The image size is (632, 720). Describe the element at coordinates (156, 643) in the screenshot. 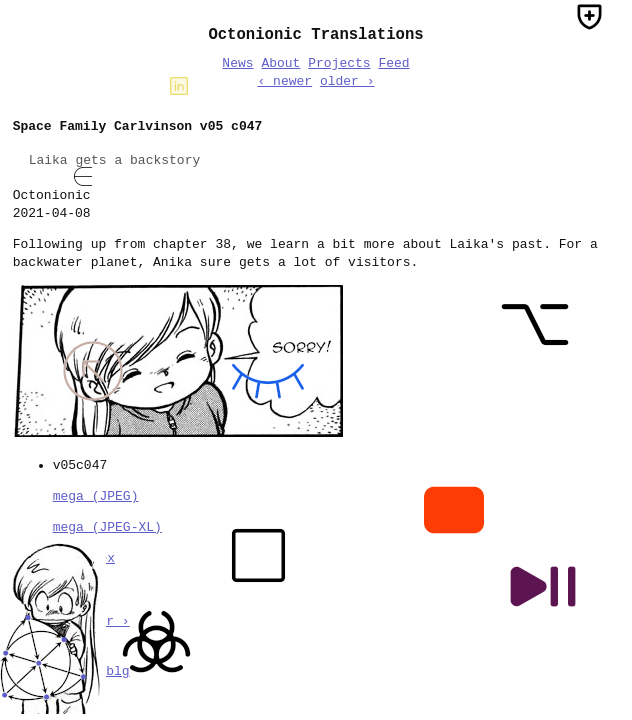

I see `indicates hazardous or dangerous content` at that location.